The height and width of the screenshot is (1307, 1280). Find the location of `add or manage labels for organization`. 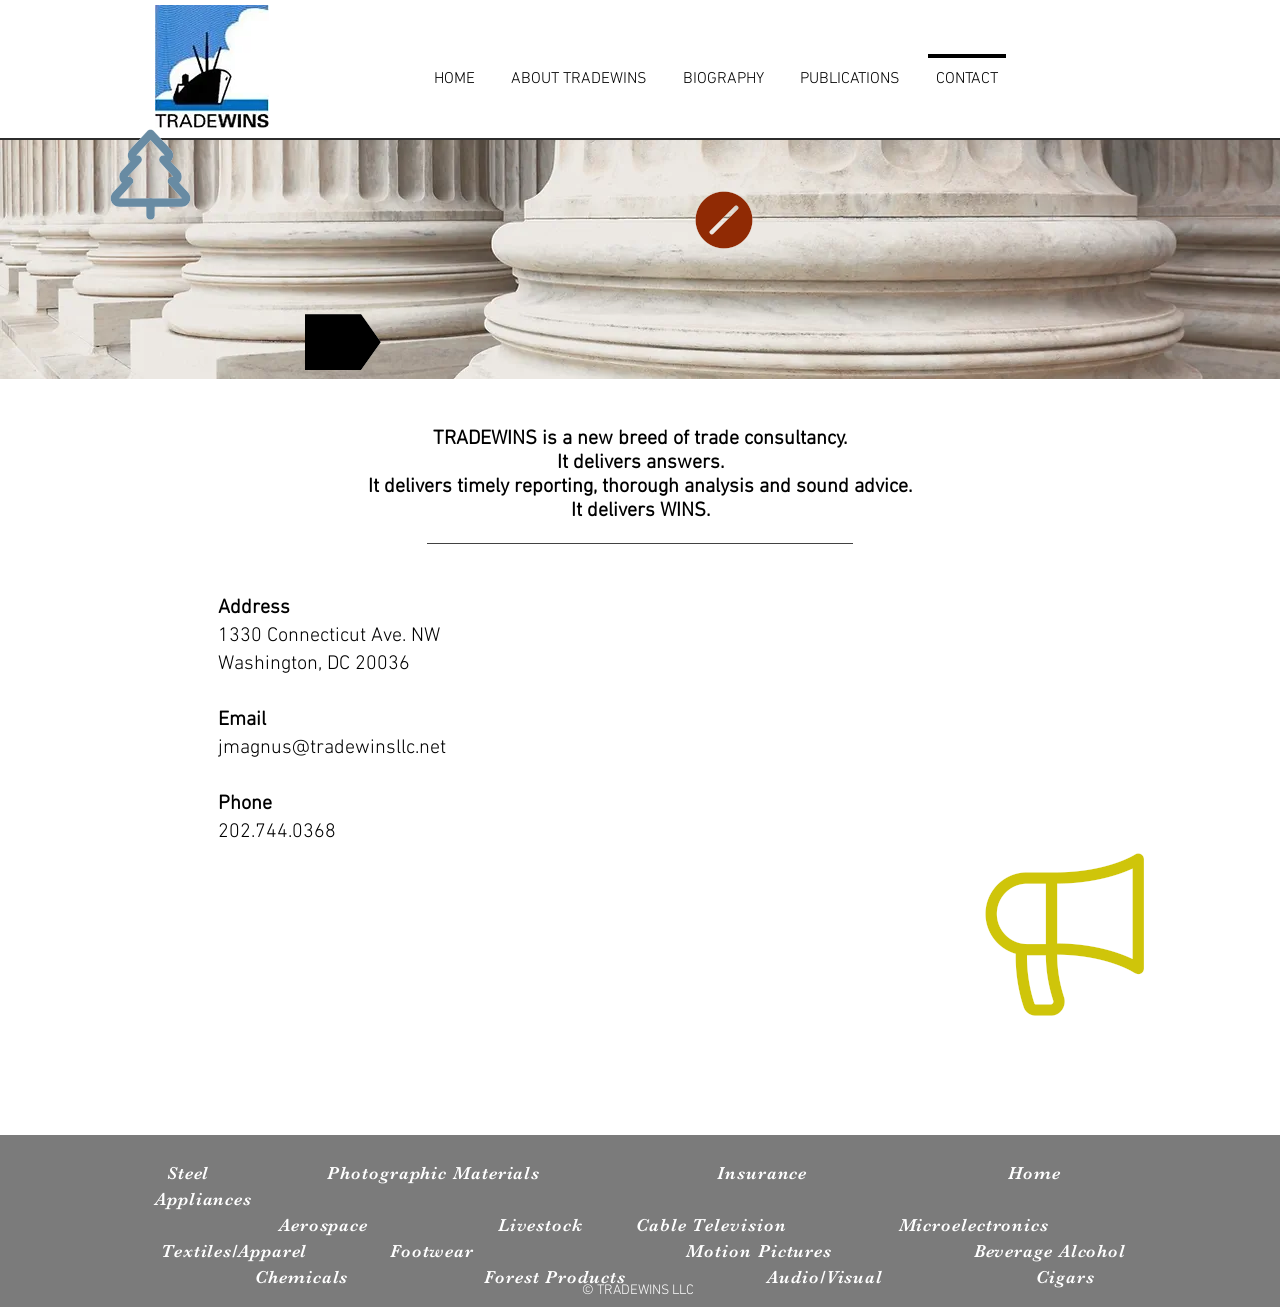

add or manage labels for organization is located at coordinates (341, 342).